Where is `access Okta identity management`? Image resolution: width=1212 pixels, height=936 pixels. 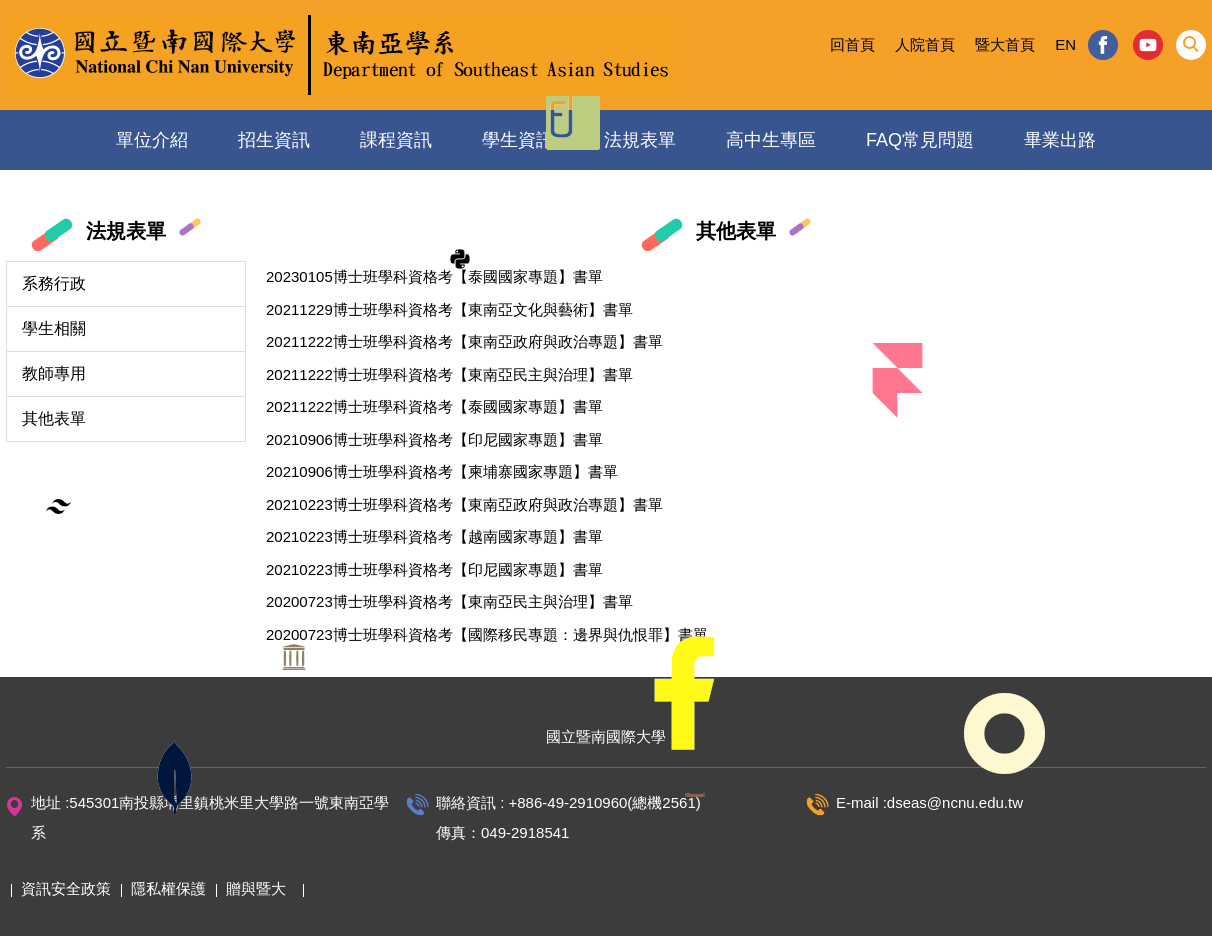 access Okta identity management is located at coordinates (1004, 733).